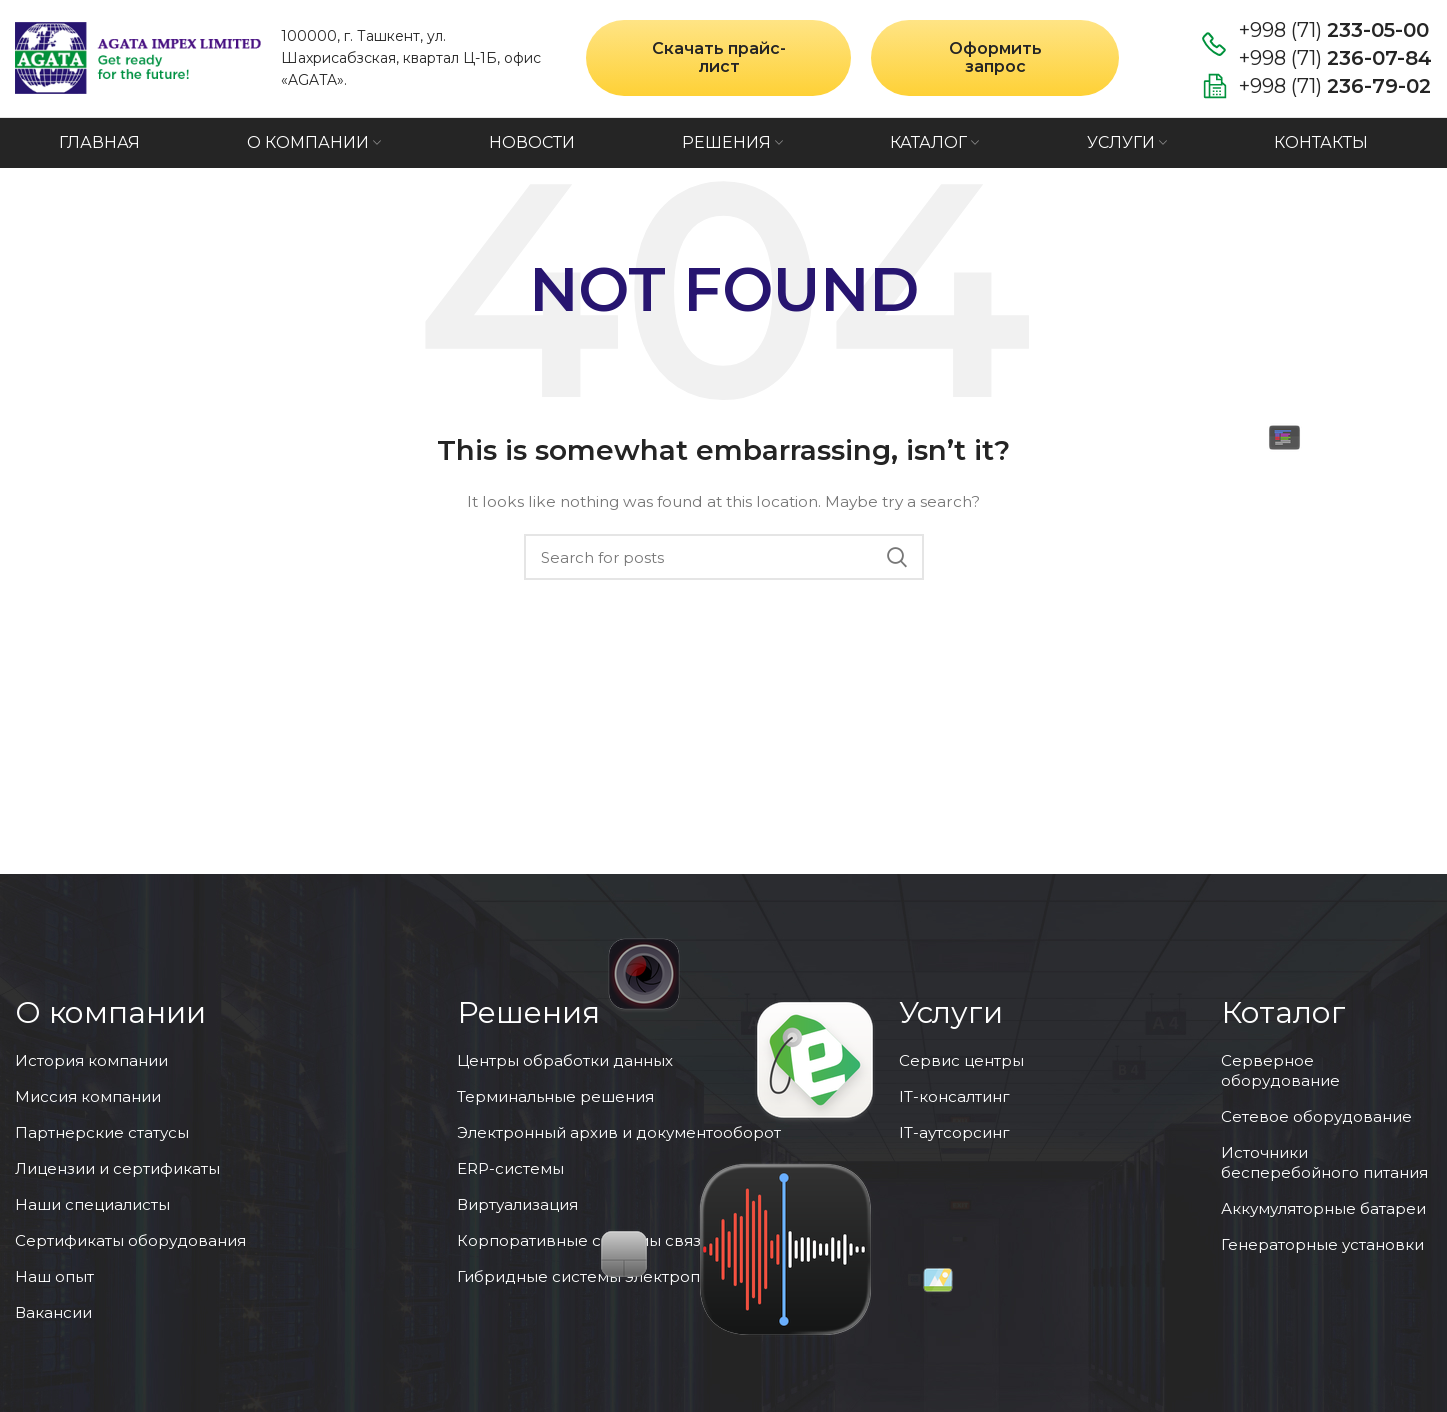  What do you see at coordinates (785, 1249) in the screenshot?
I see `open the sound recorder app` at bounding box center [785, 1249].